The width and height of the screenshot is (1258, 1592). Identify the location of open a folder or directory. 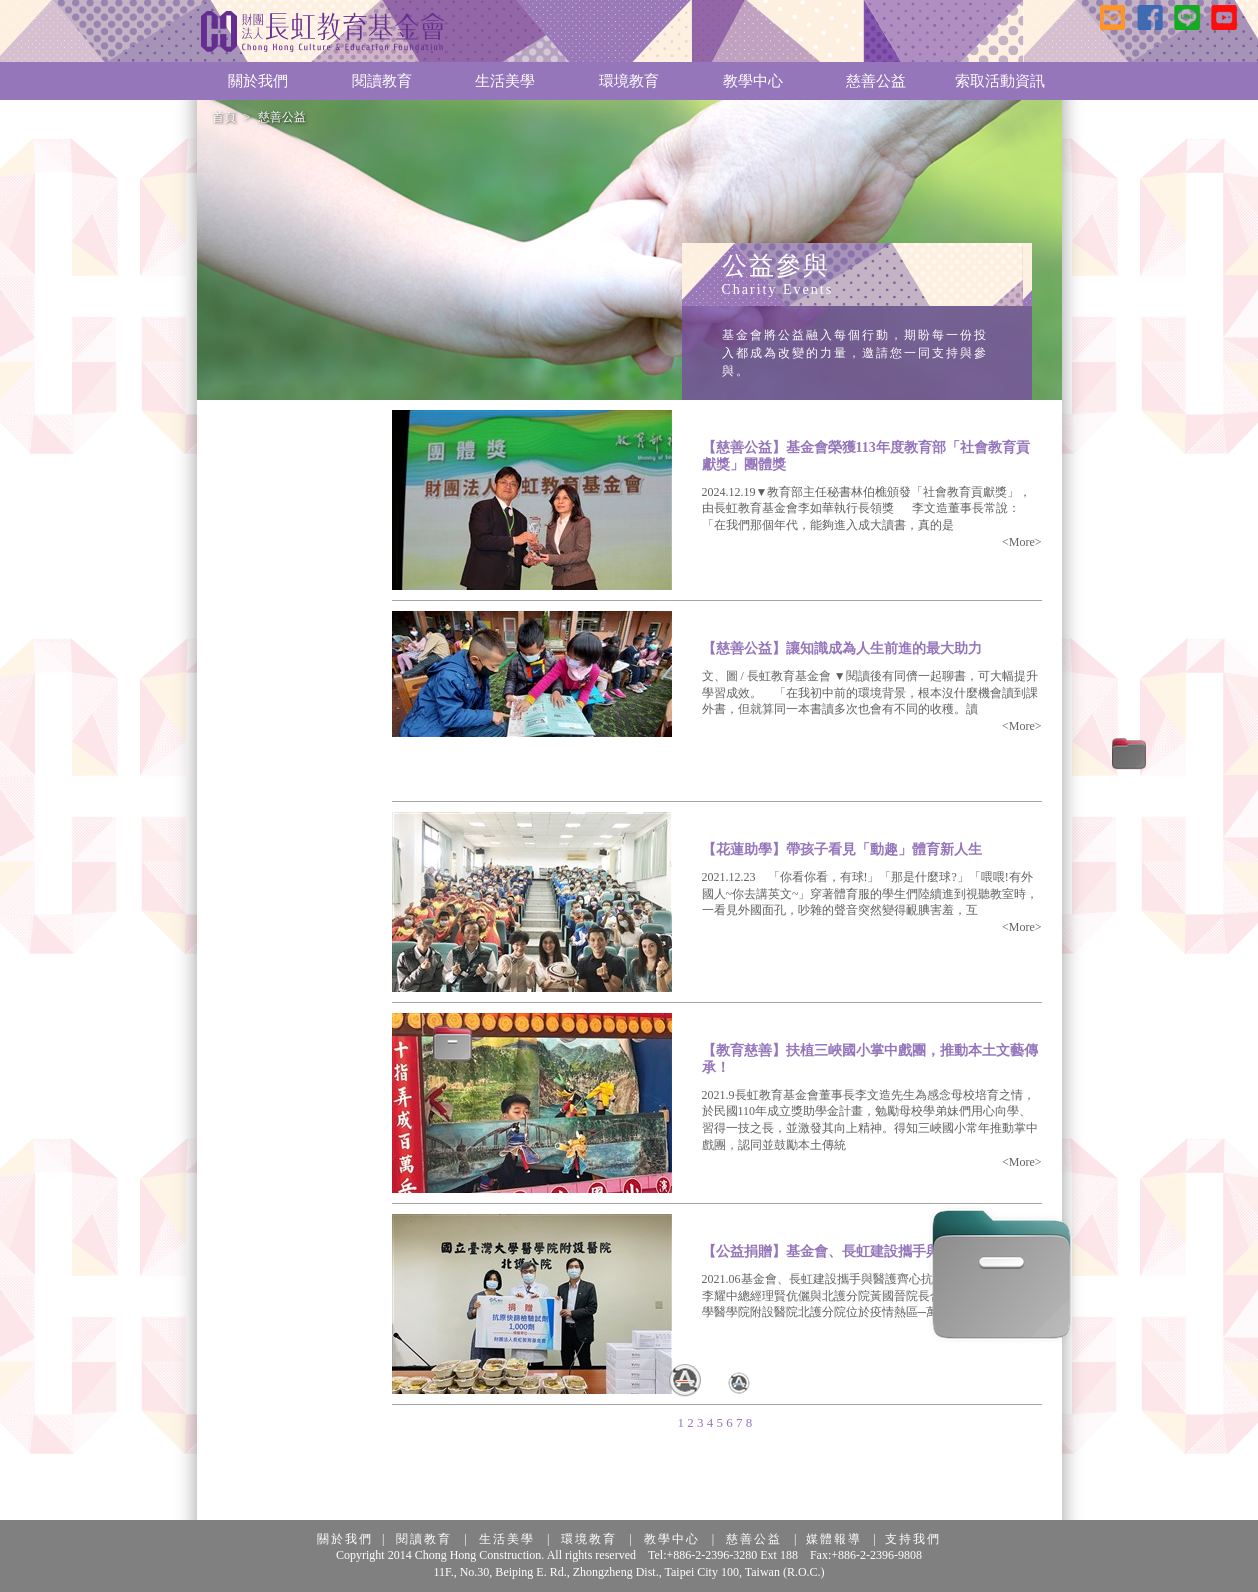
(1129, 753).